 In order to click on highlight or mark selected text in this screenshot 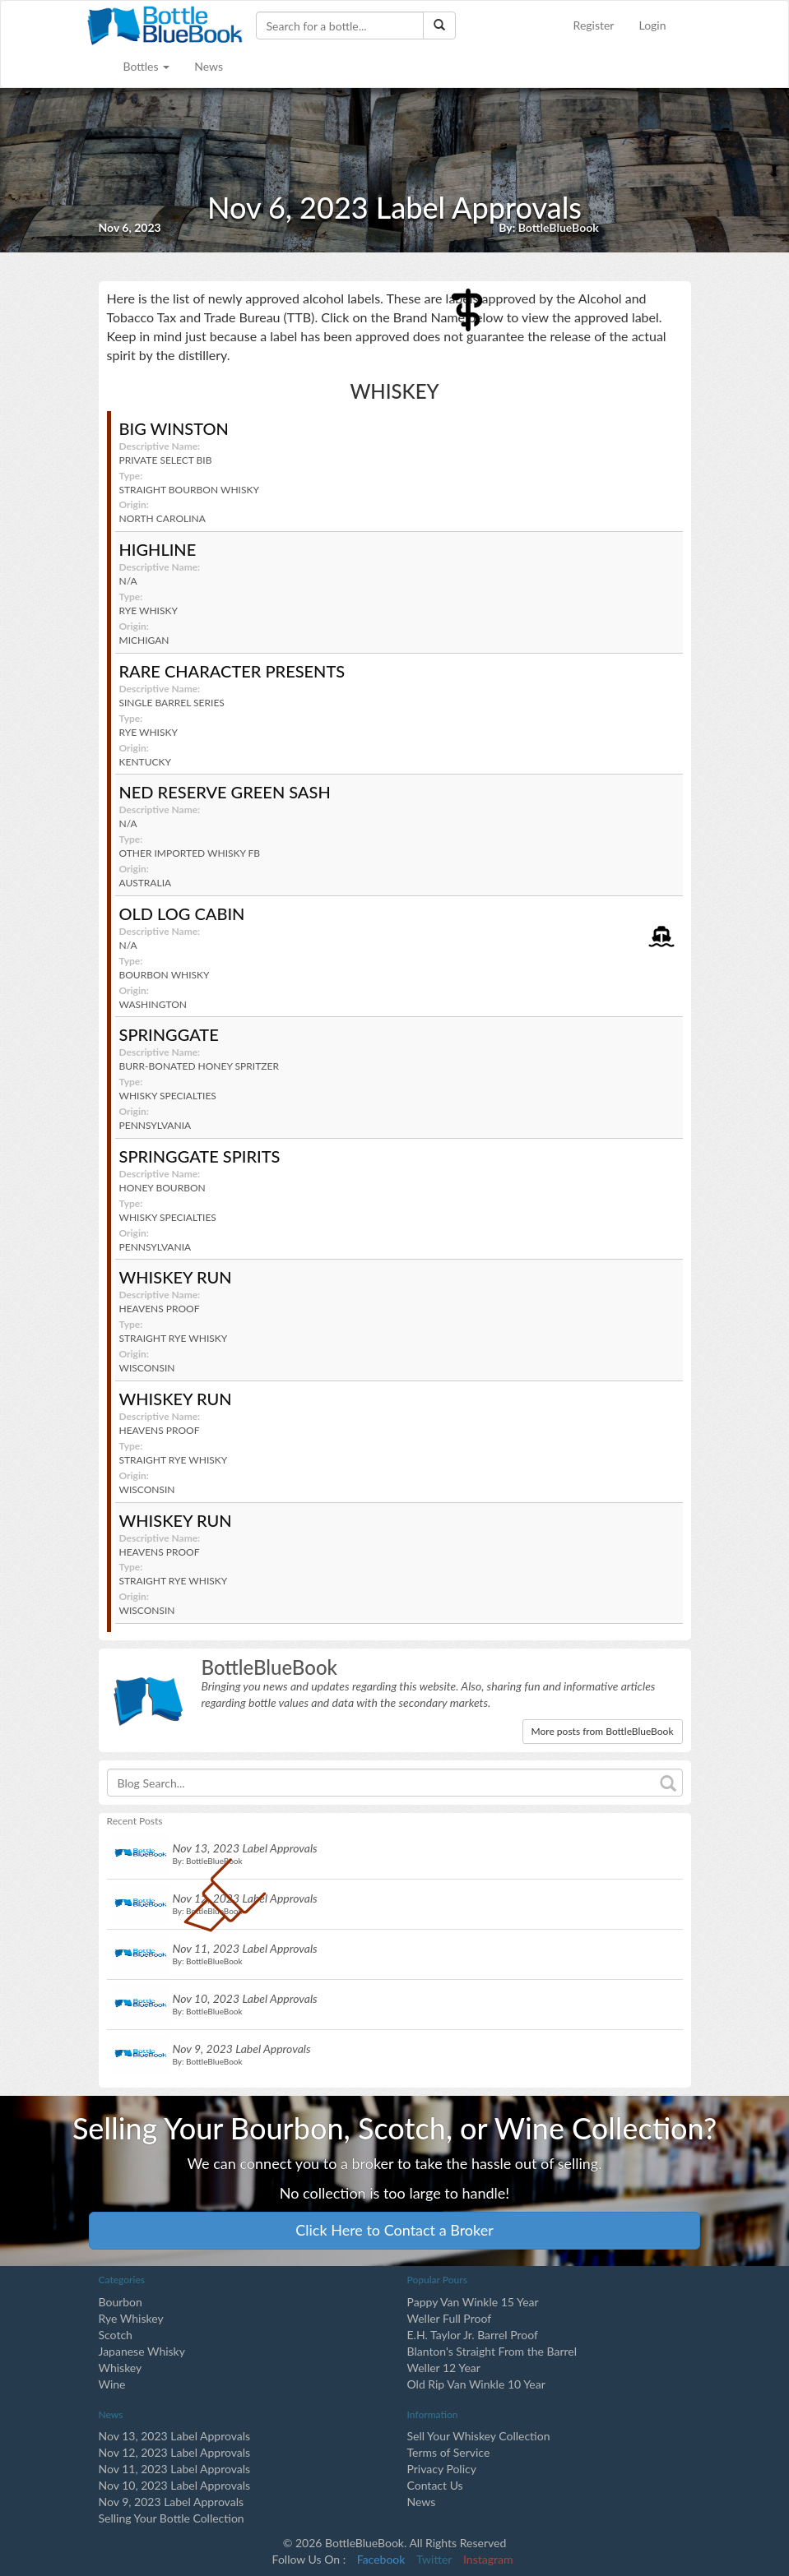, I will do `click(222, 1899)`.